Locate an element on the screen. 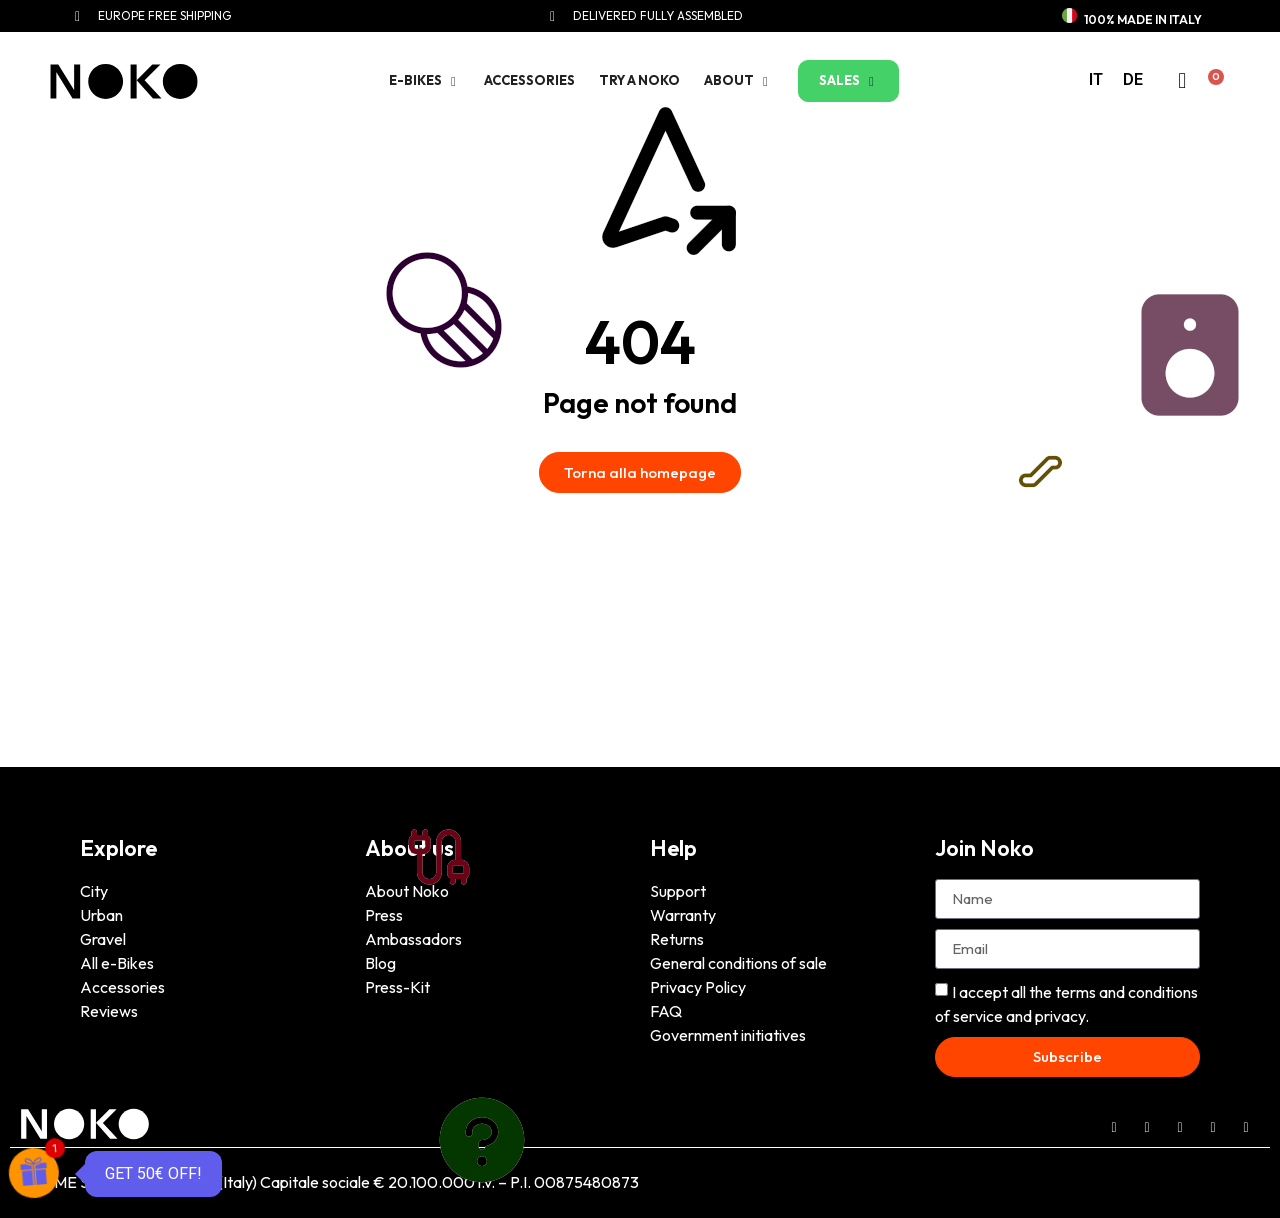 This screenshot has width=1280, height=1218. access help or support is located at coordinates (482, 1140).